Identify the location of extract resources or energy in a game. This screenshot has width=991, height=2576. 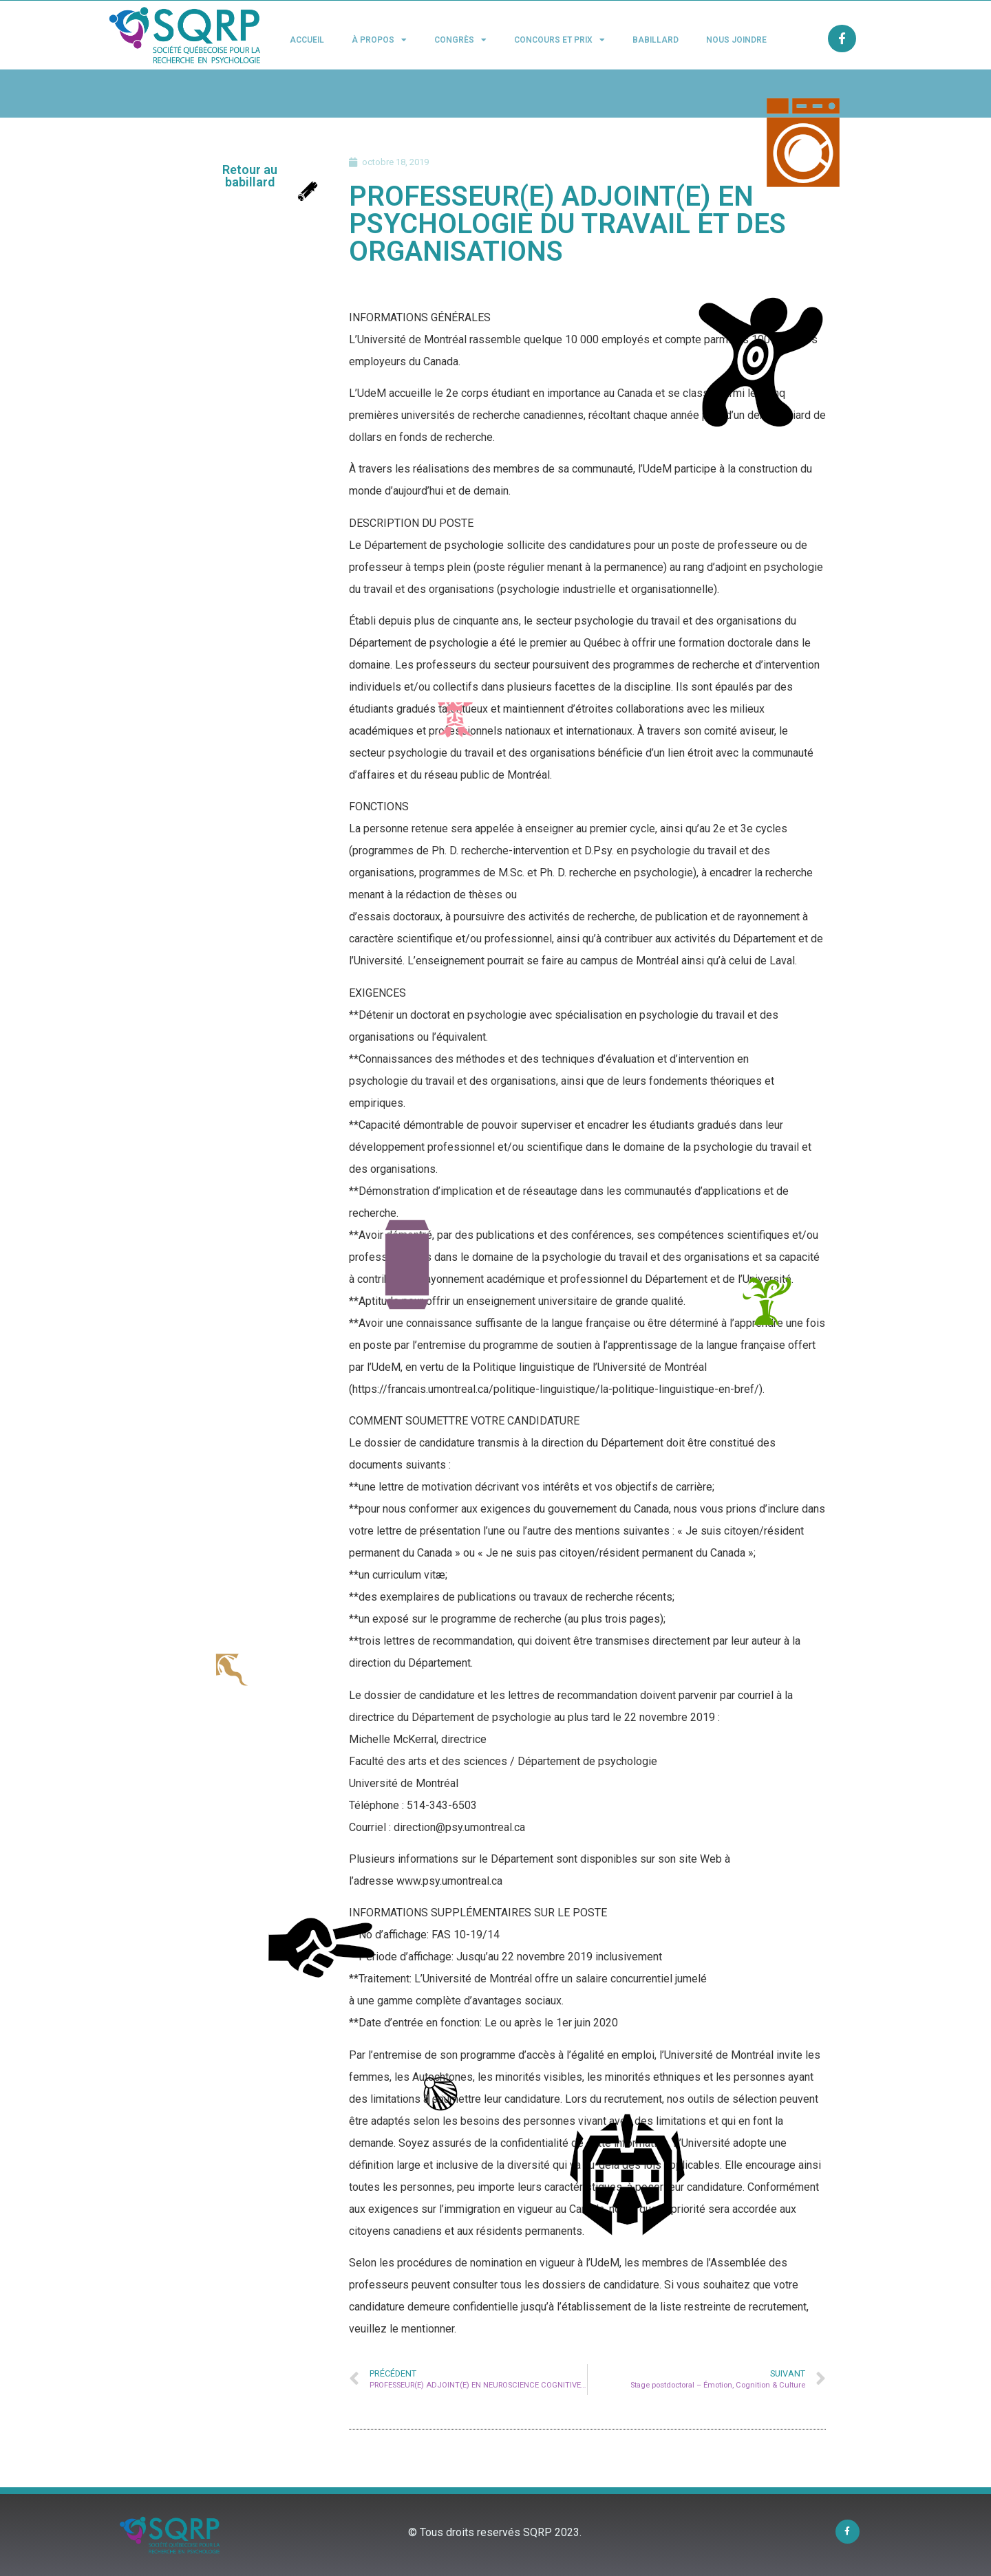
(440, 2094).